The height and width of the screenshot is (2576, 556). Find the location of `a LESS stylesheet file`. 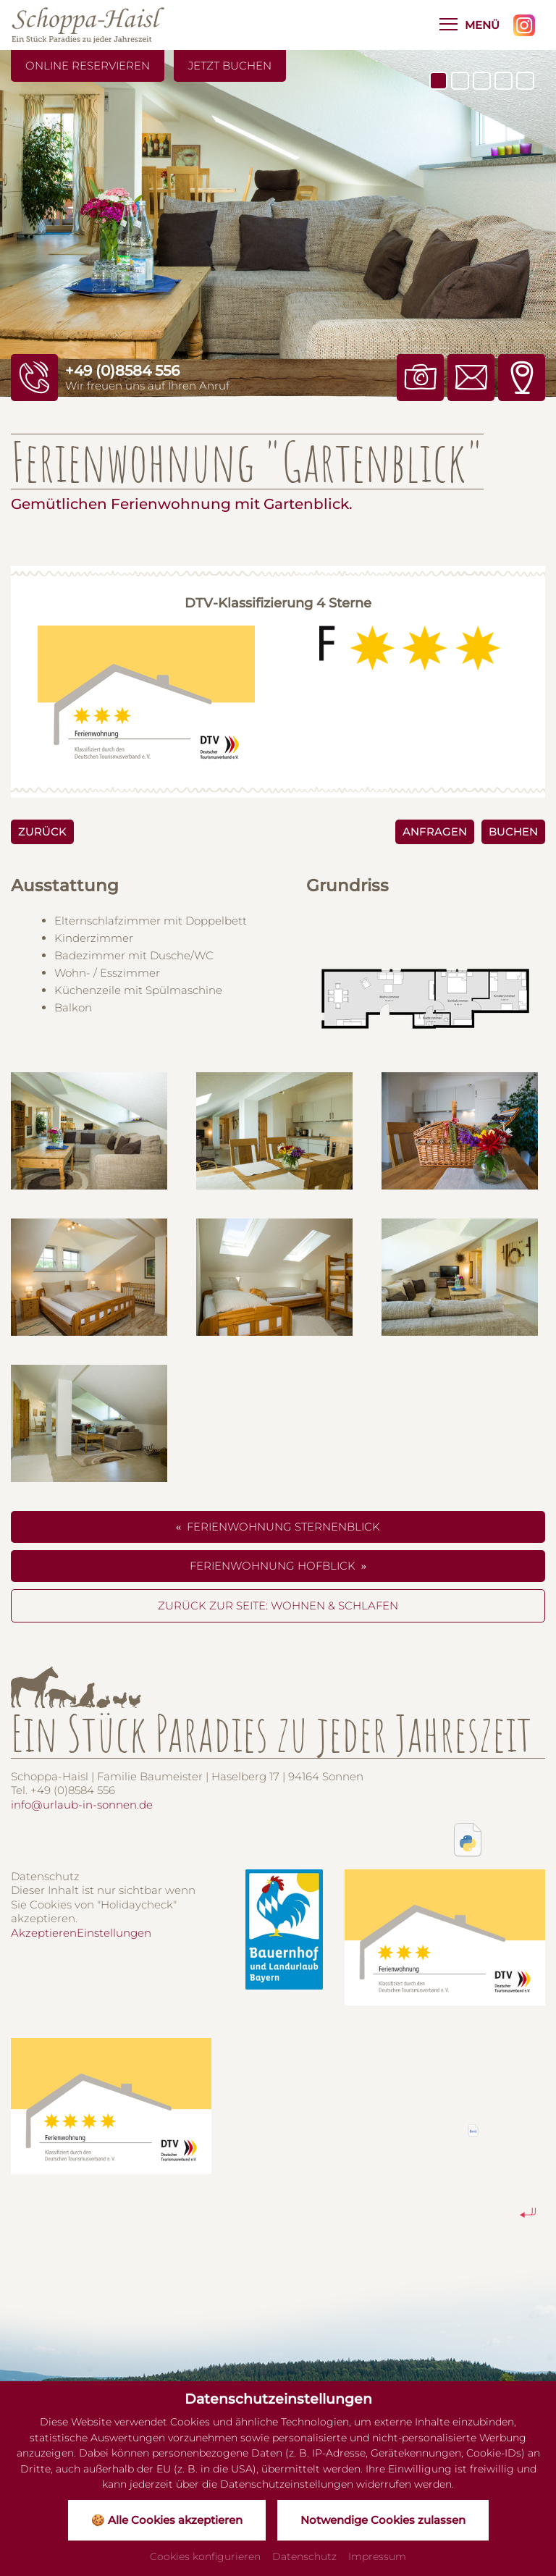

a LESS stylesheet file is located at coordinates (473, 2130).